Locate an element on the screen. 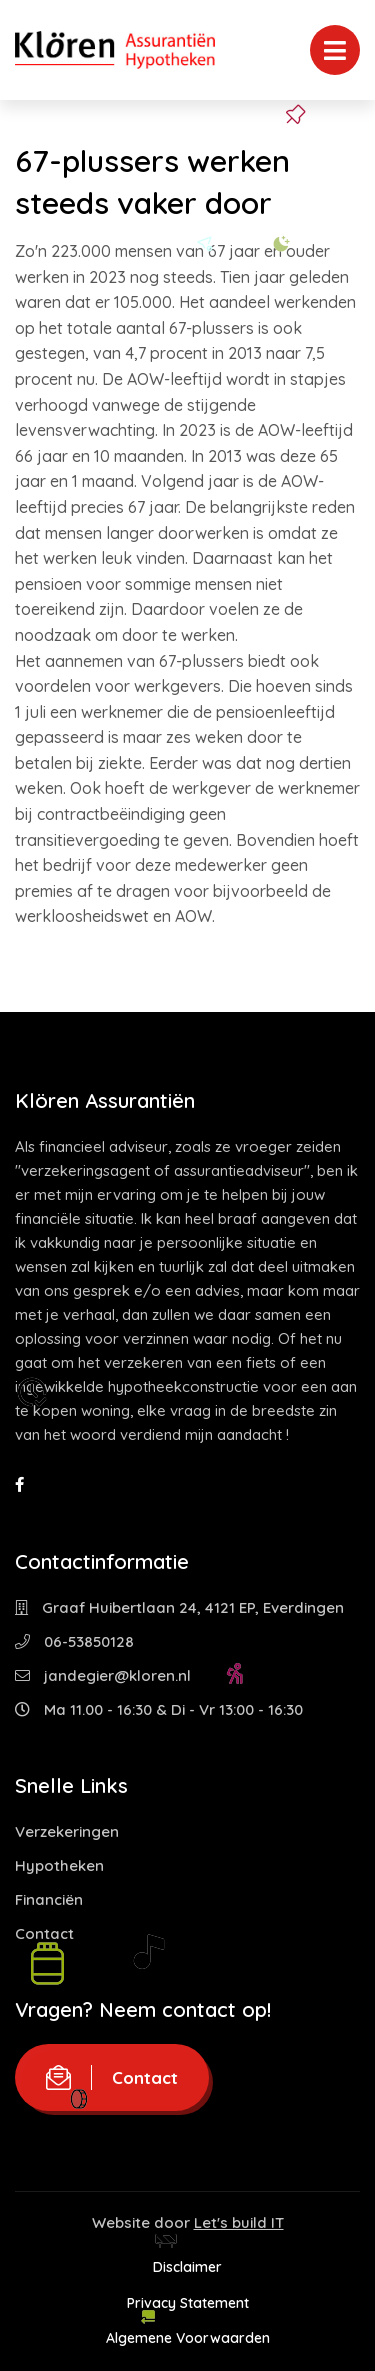  open music player or audio library is located at coordinates (149, 1951).